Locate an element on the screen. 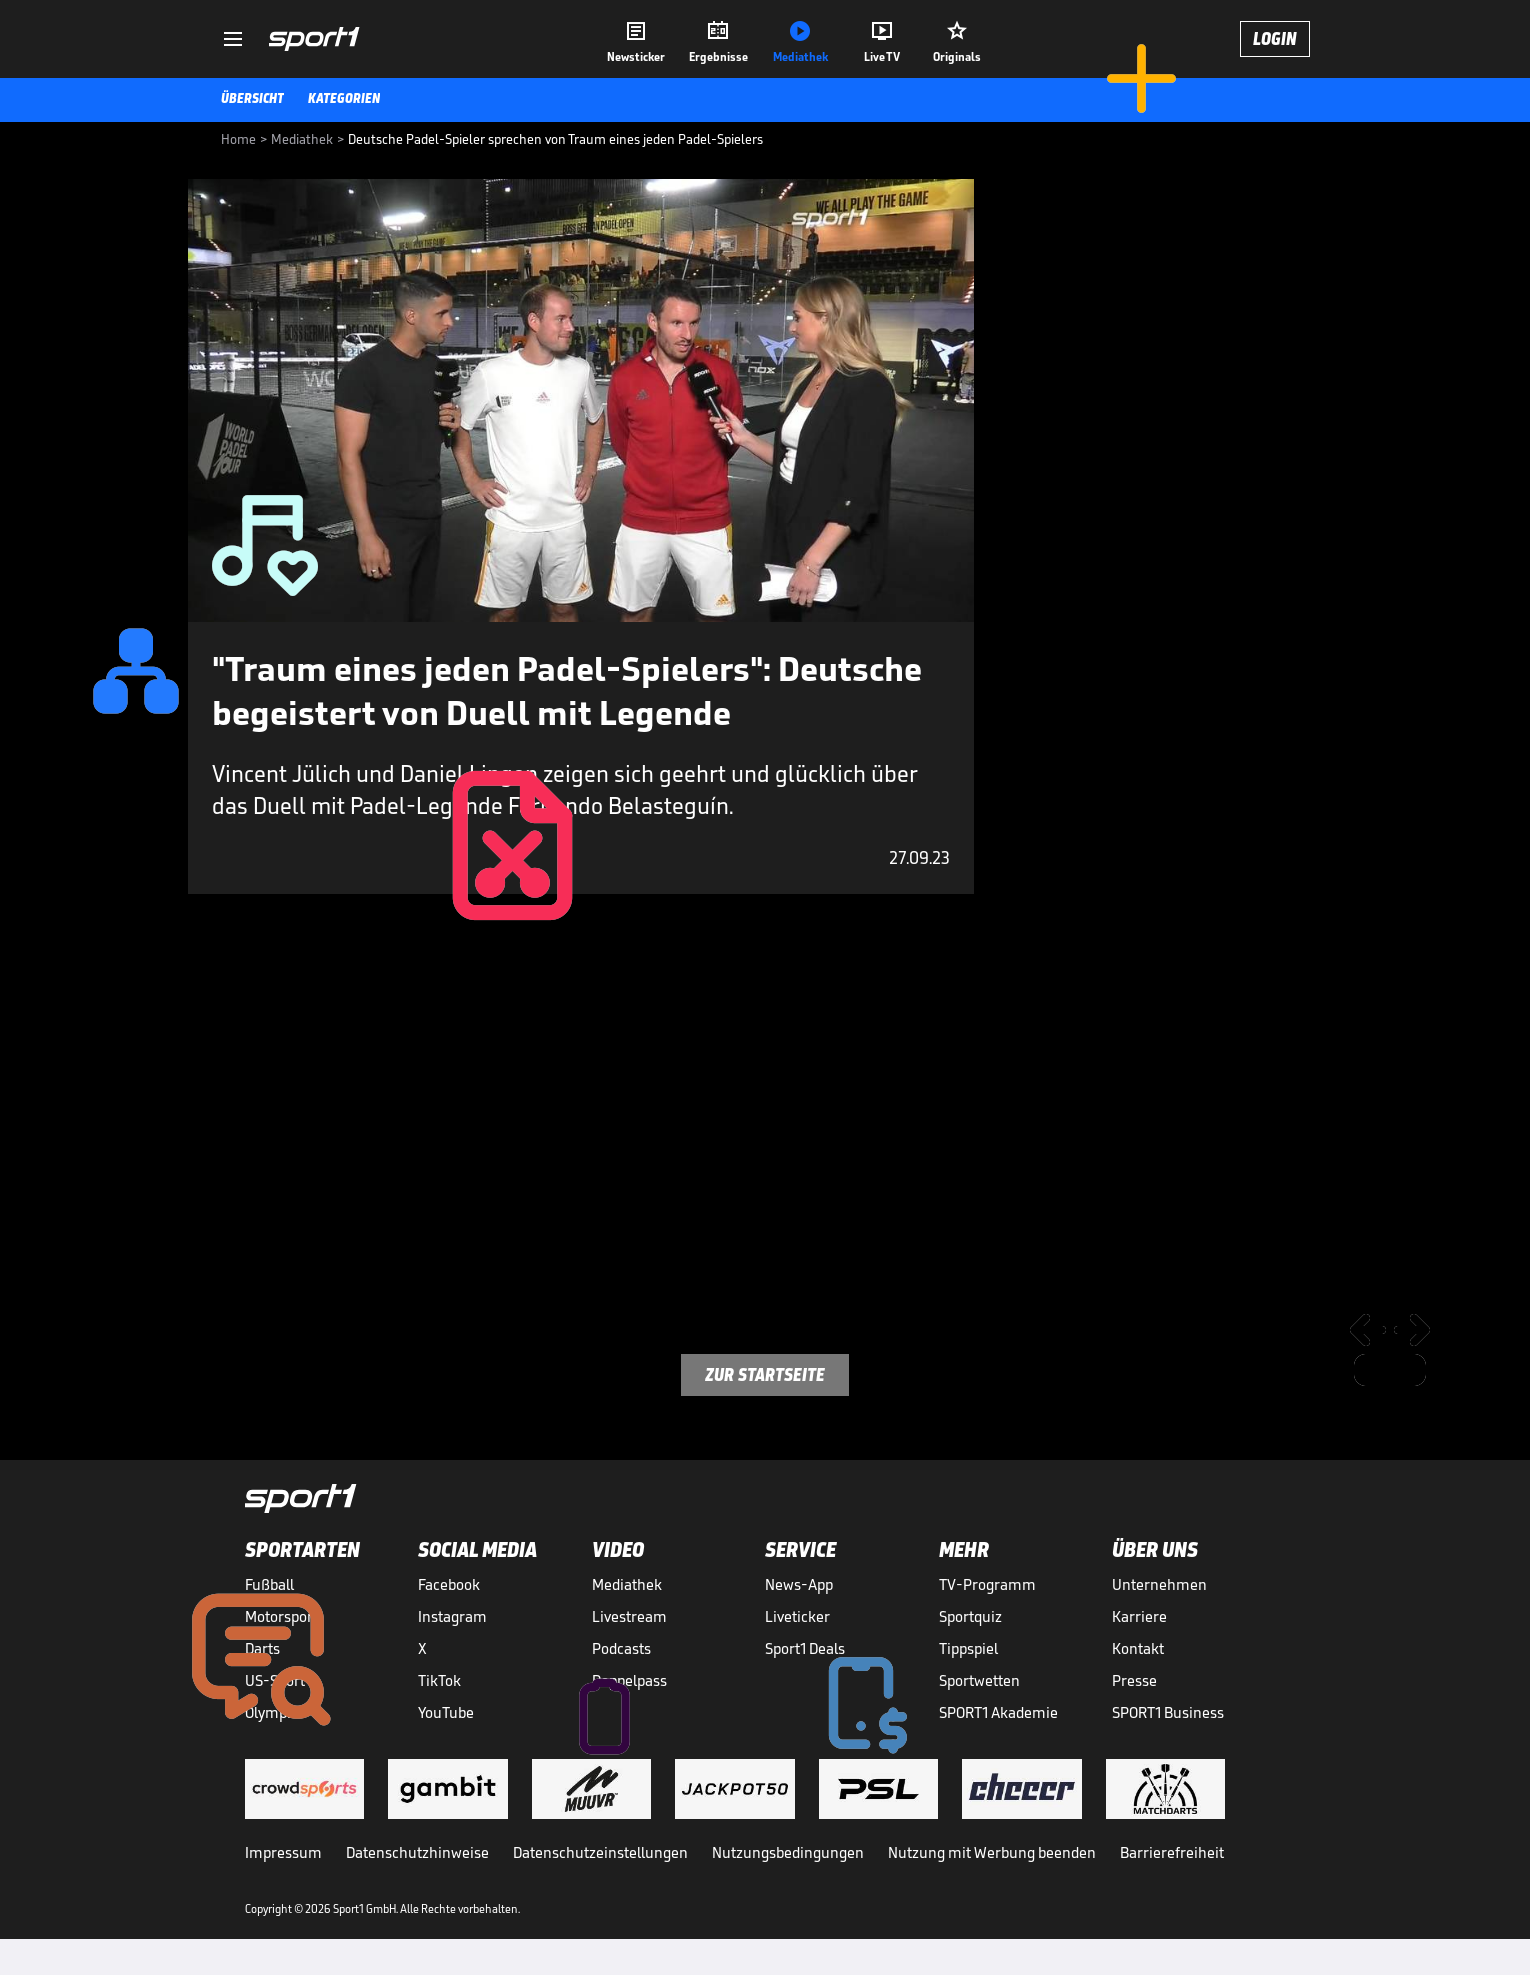 The image size is (1530, 1975). indicates empty battery status is located at coordinates (604, 1716).